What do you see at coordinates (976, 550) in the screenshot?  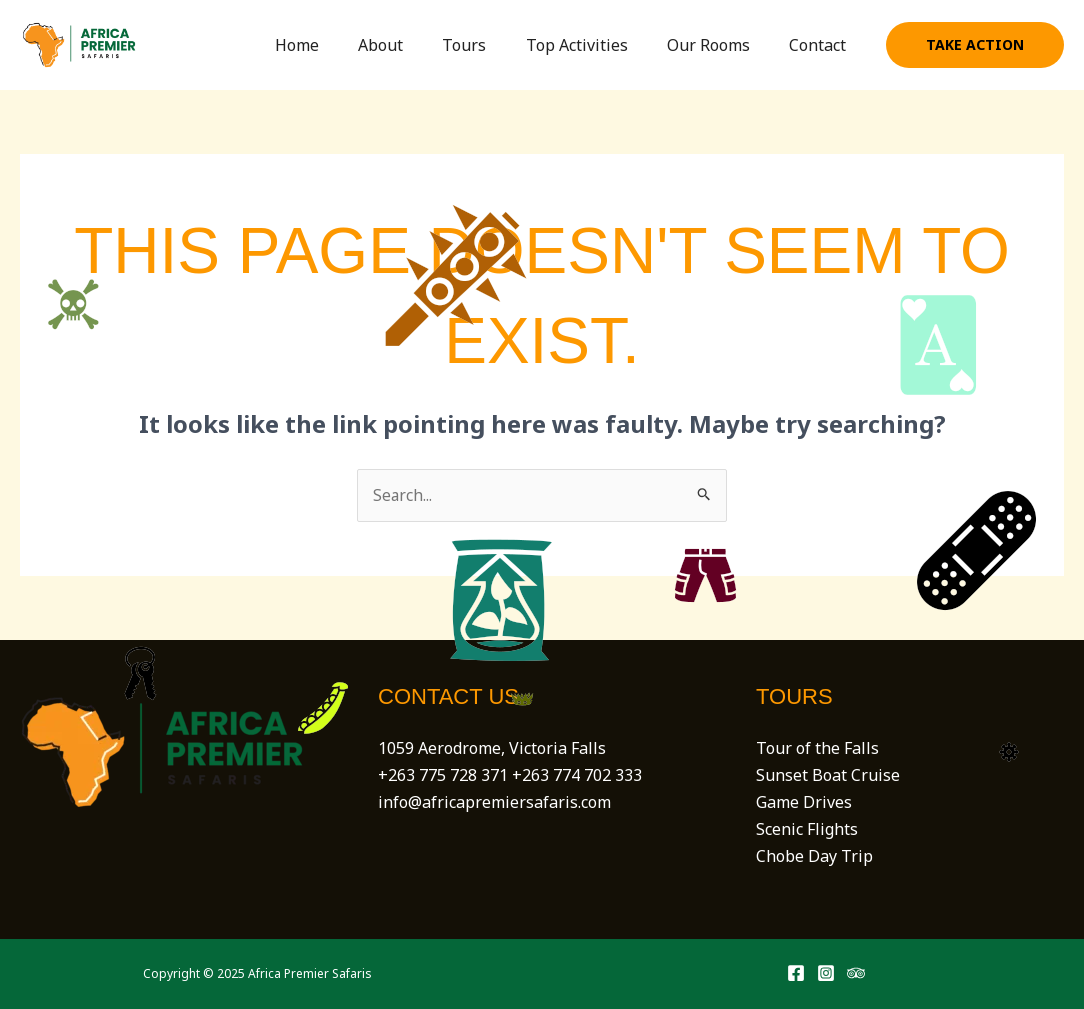 I see `access first aid or medical settings` at bounding box center [976, 550].